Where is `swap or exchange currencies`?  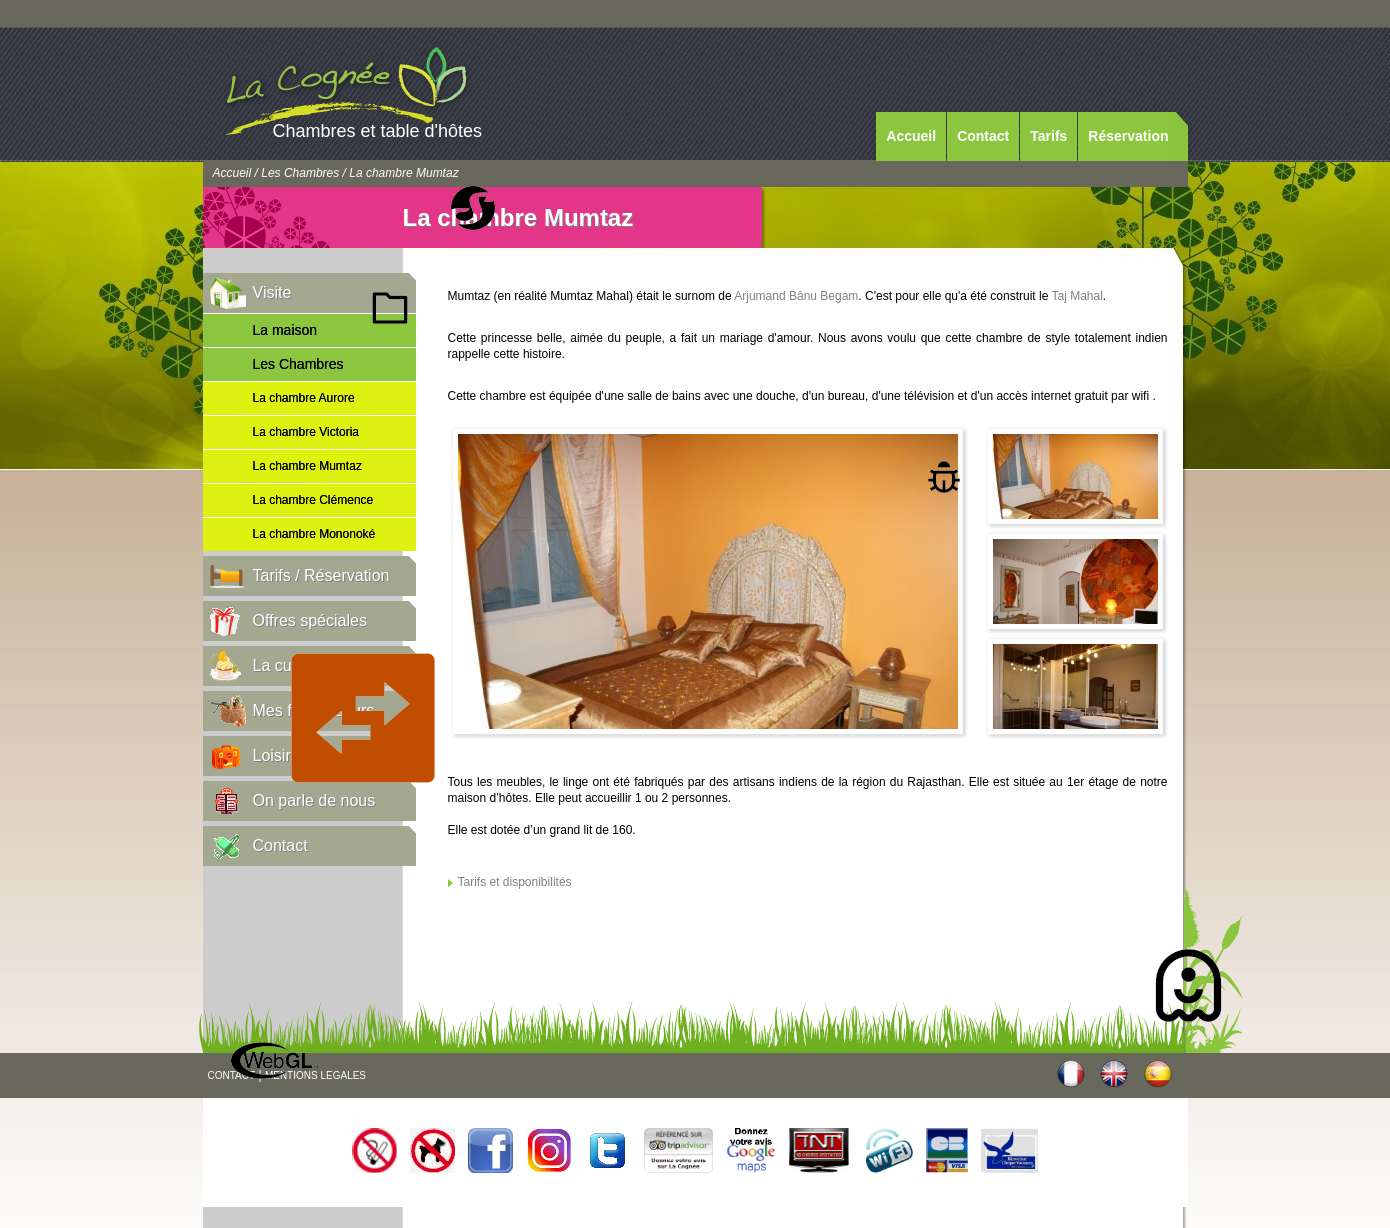
swap or exchange currencies is located at coordinates (363, 718).